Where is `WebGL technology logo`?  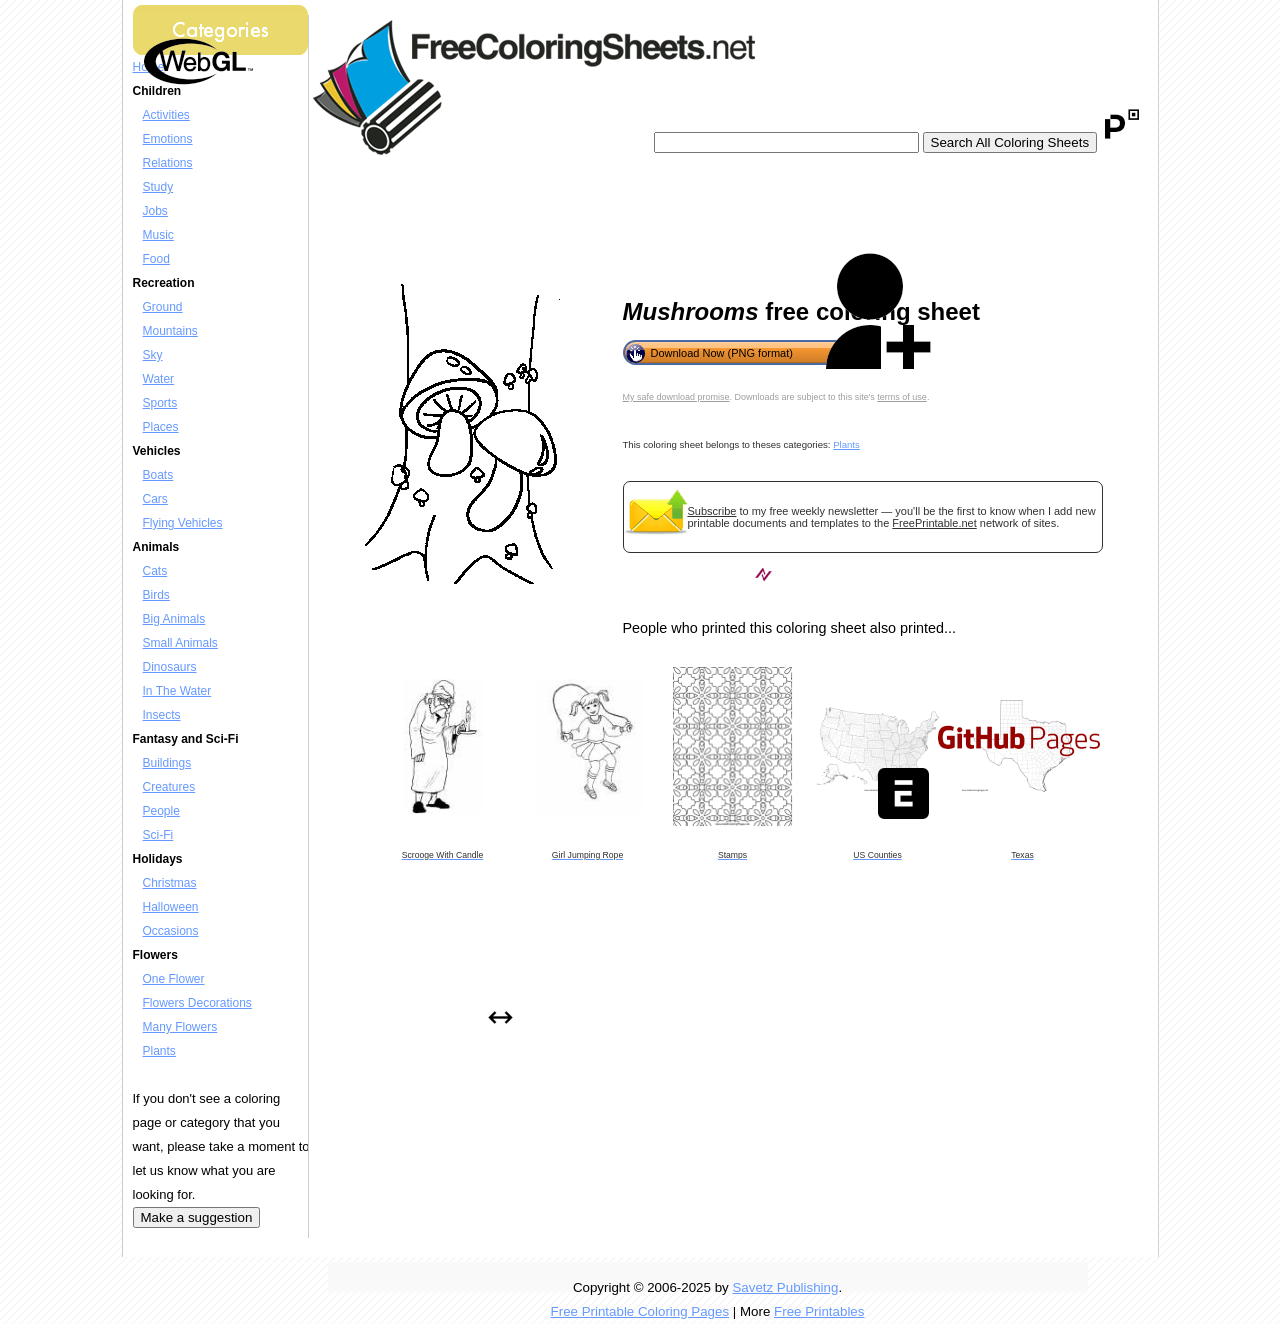
WebGL technology logo is located at coordinates (198, 61).